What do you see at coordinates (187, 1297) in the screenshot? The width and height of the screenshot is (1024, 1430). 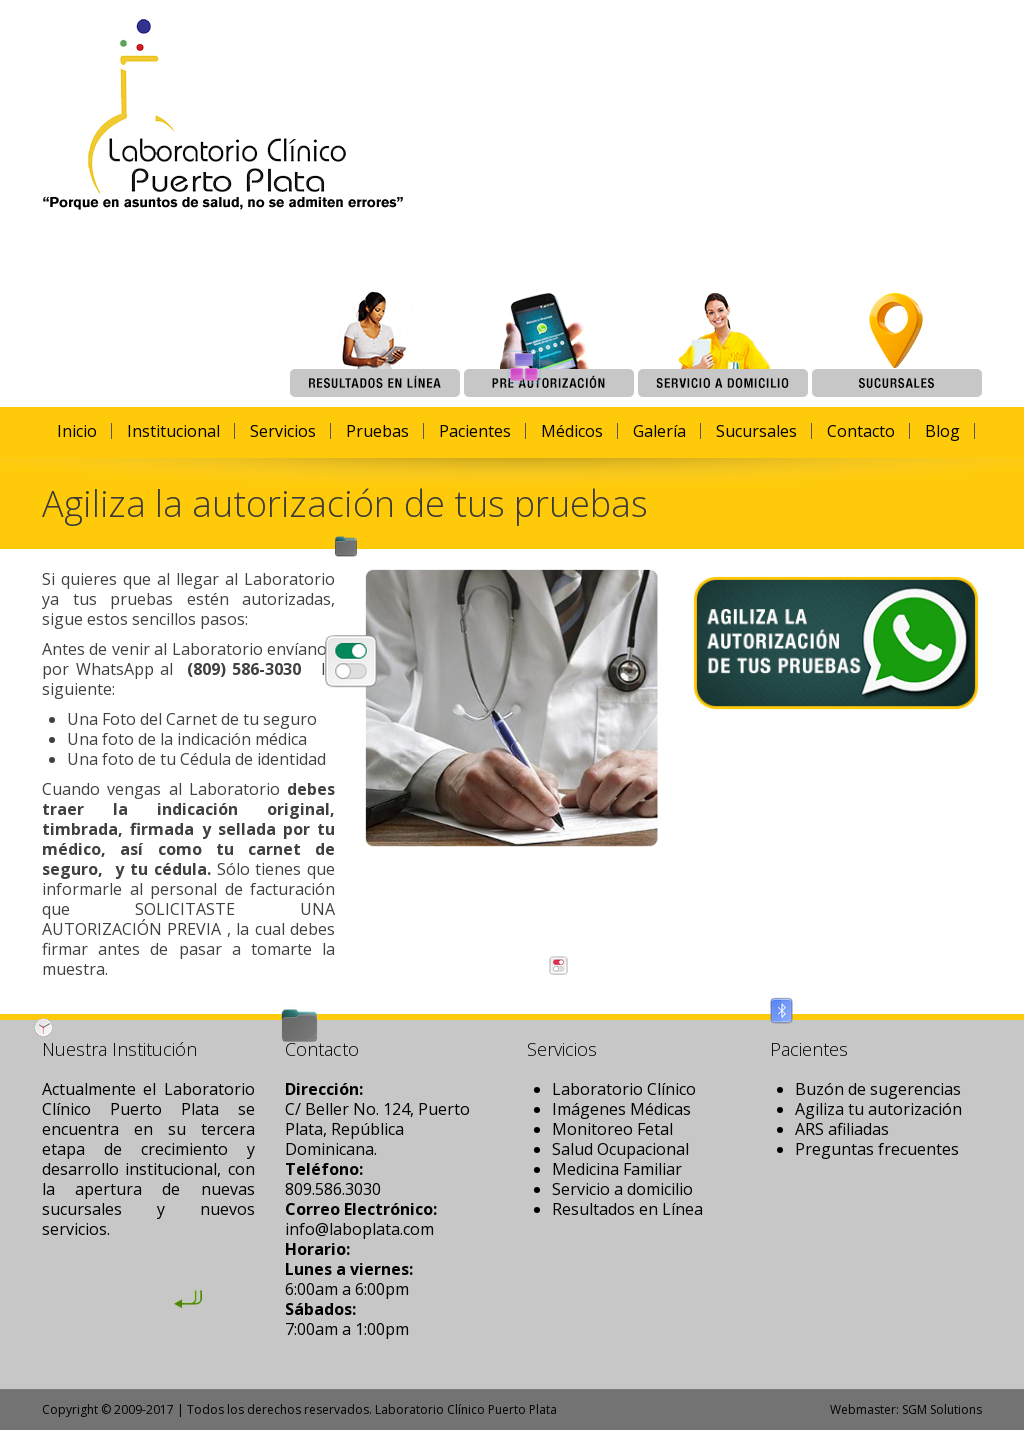 I see `reply to all recipients of an email` at bounding box center [187, 1297].